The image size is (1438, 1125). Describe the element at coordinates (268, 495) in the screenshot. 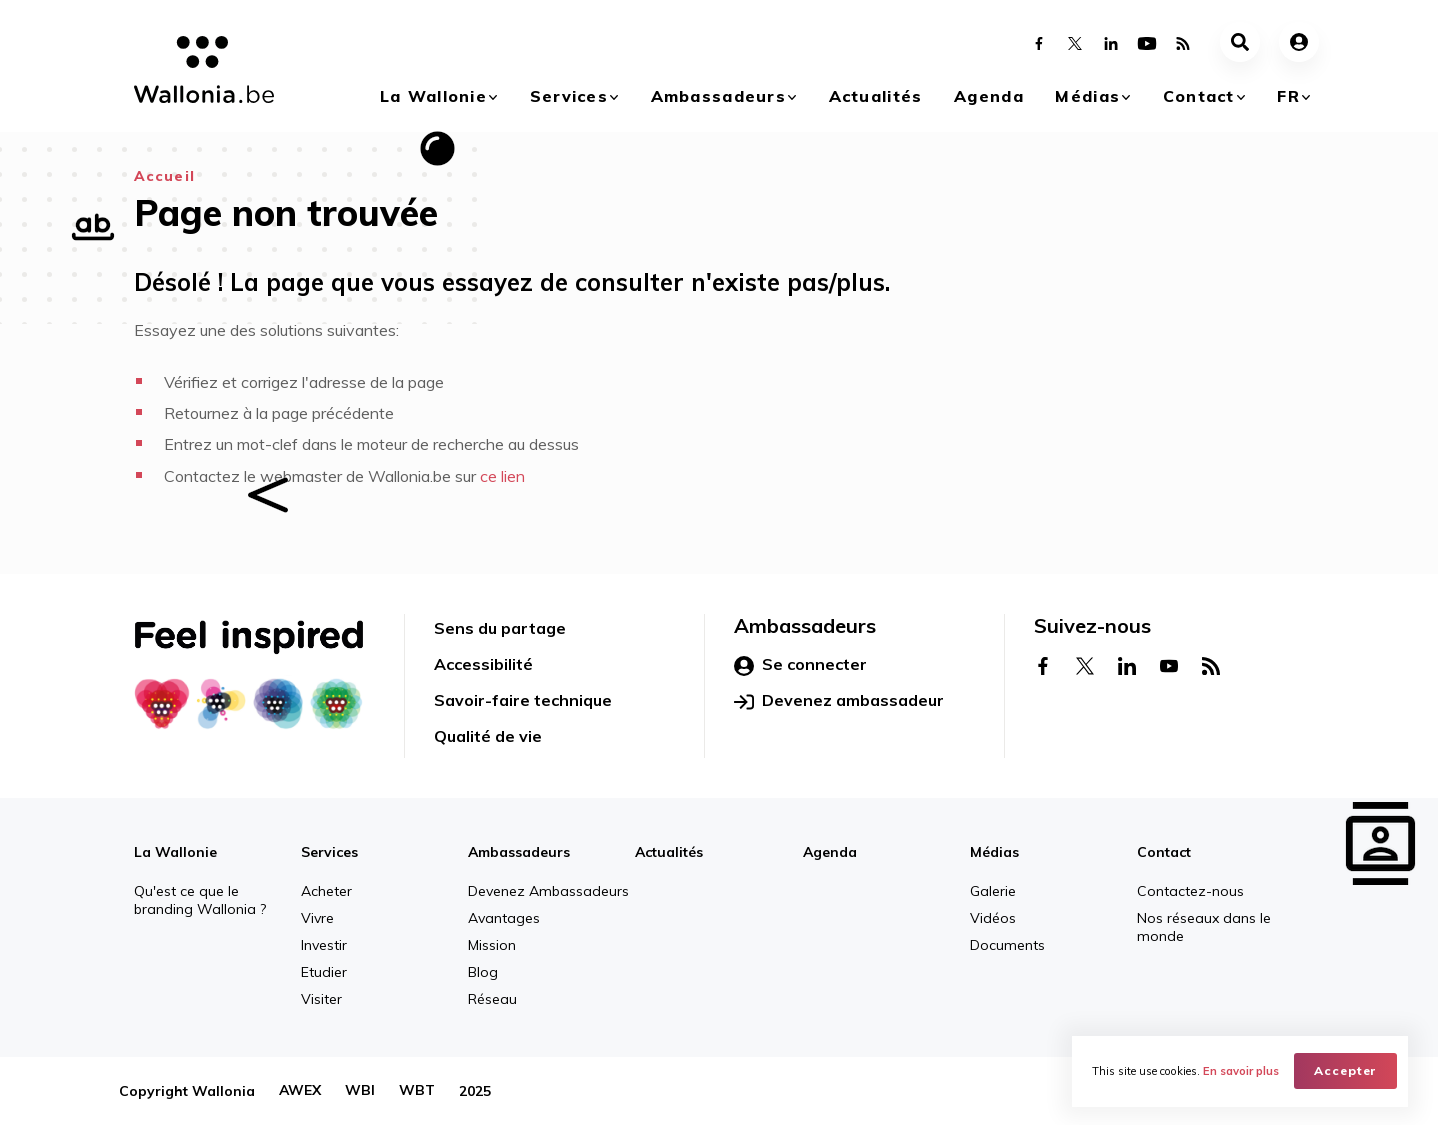

I see `less than comparison operator` at that location.